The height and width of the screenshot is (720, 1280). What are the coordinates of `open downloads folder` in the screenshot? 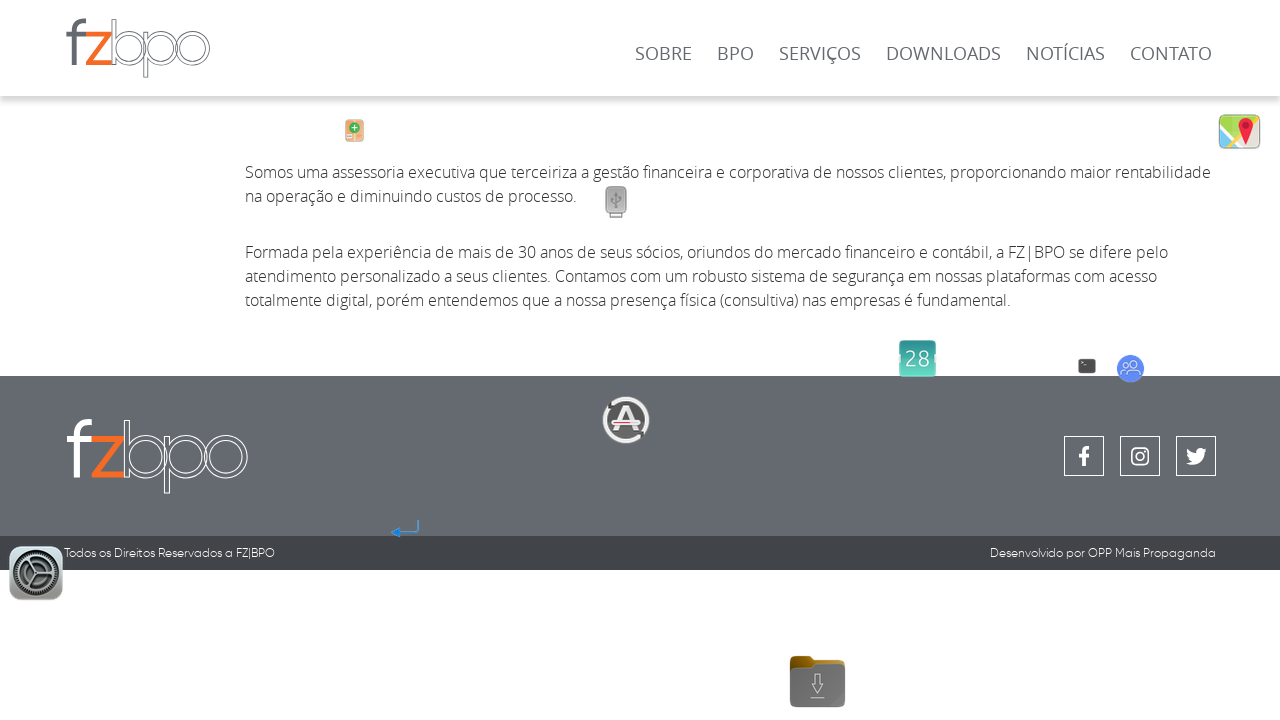 It's located at (817, 681).